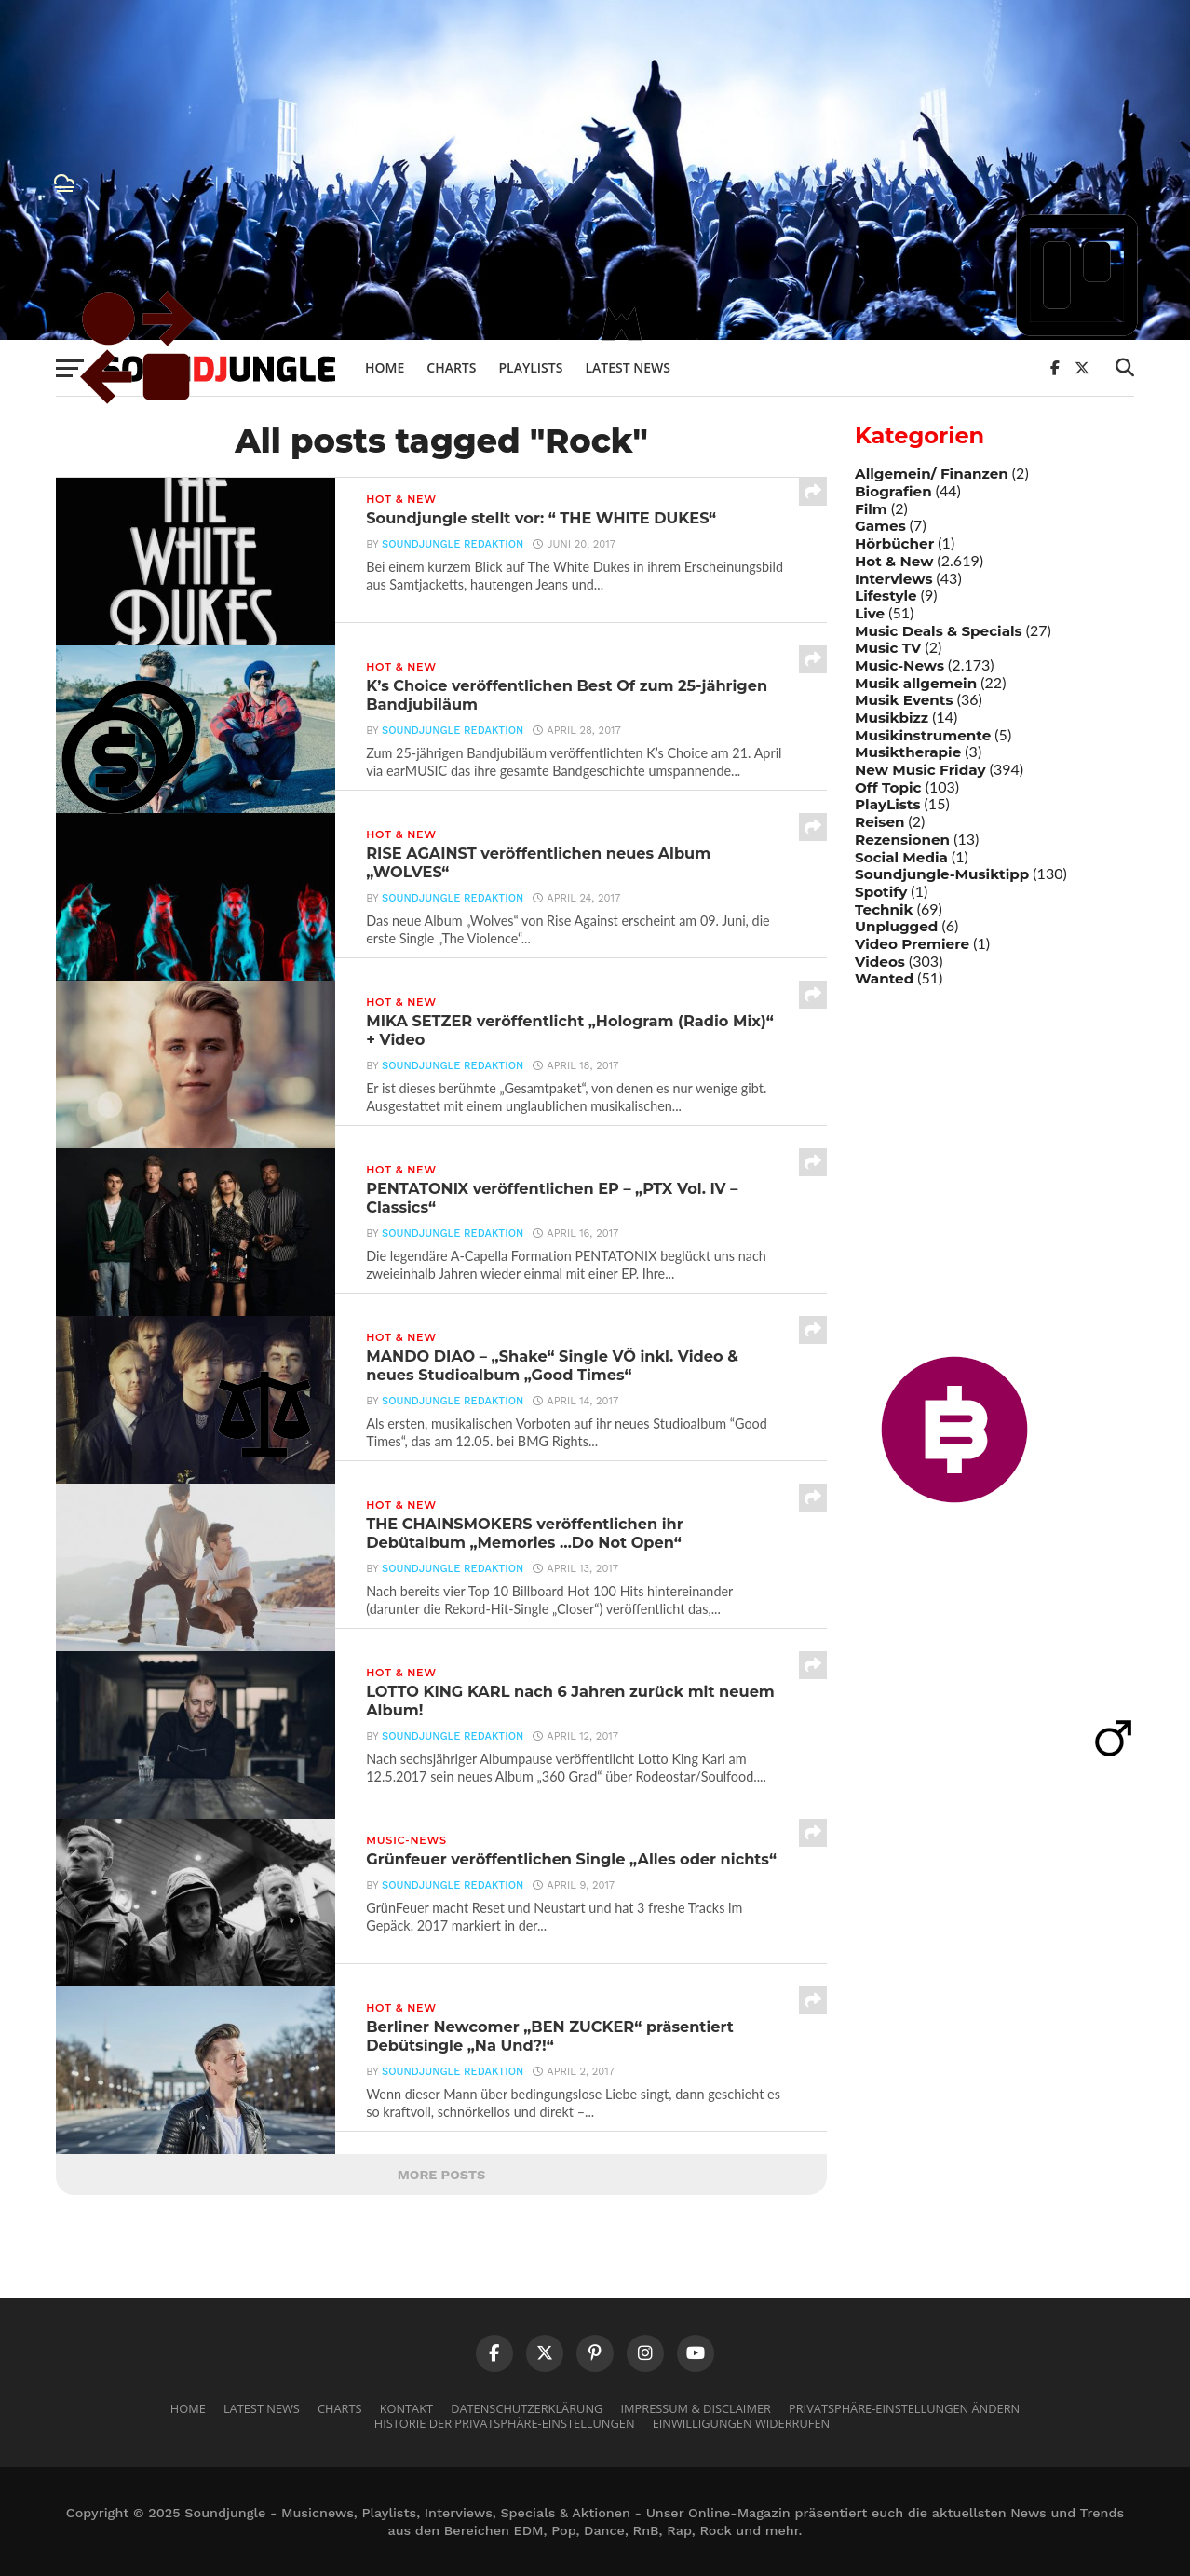  What do you see at coordinates (264, 1417) in the screenshot?
I see `access legal or terms of service information` at bounding box center [264, 1417].